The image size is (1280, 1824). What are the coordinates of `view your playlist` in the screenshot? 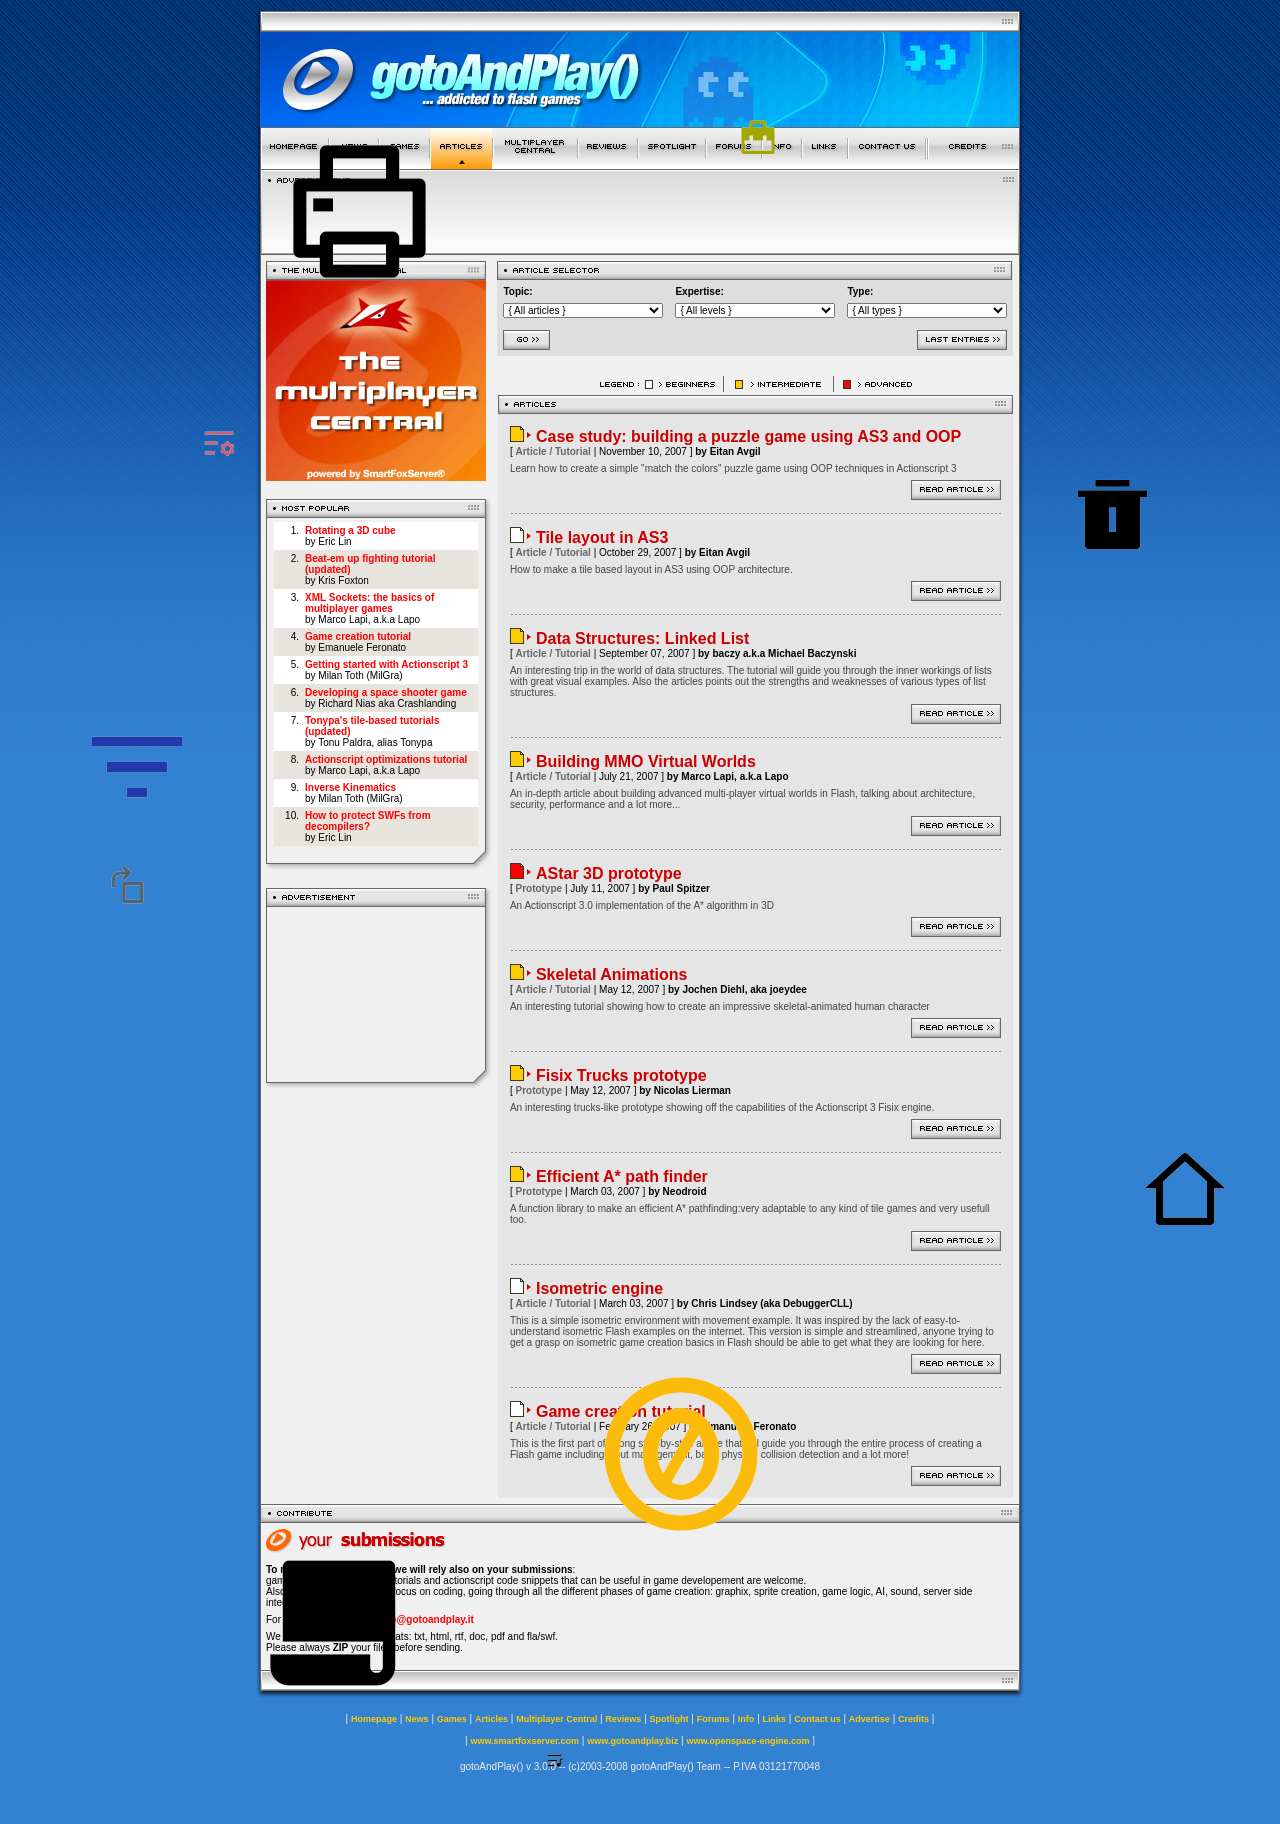 It's located at (554, 1760).